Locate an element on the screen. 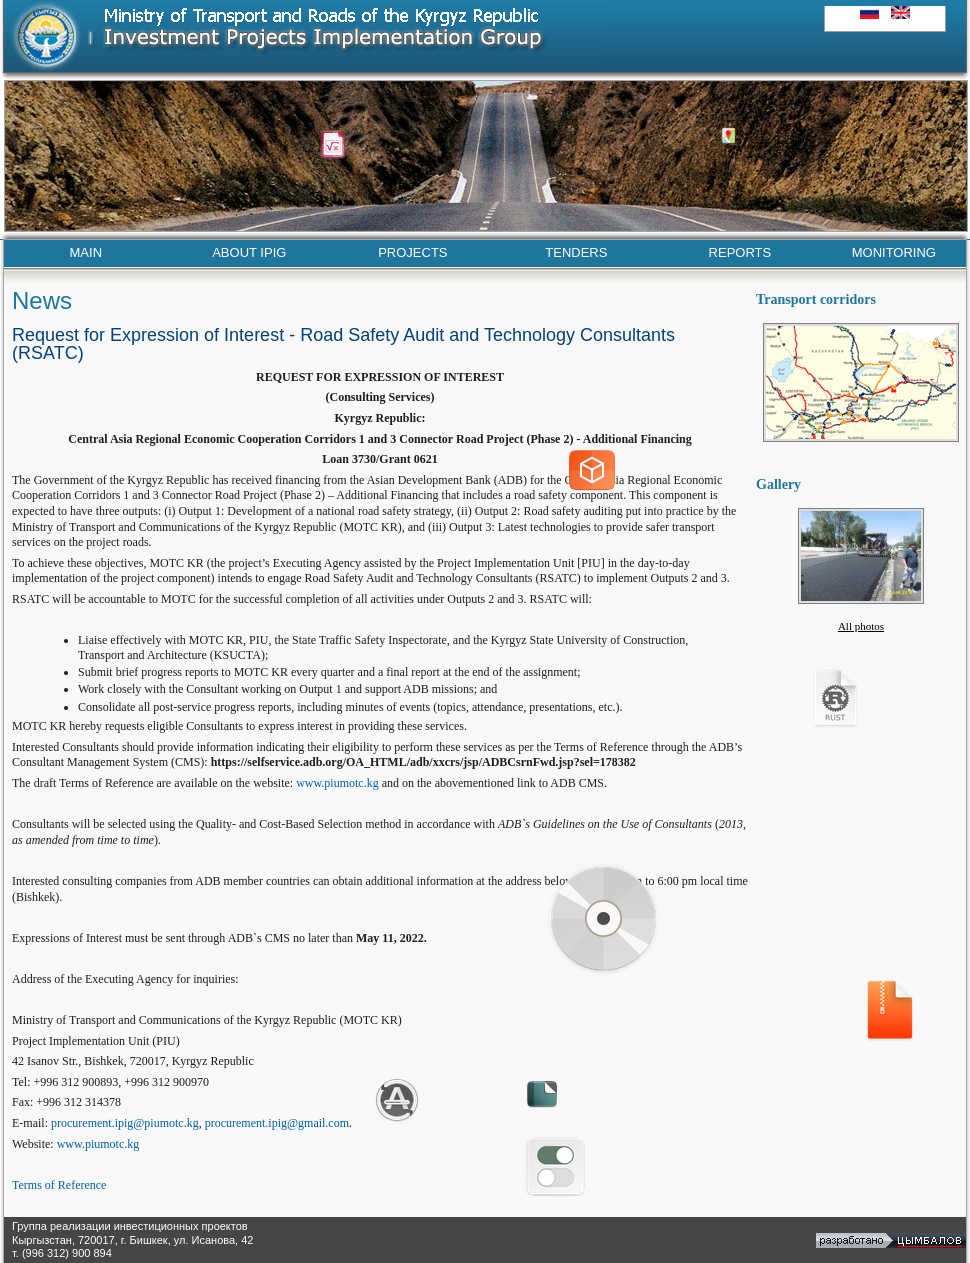 The width and height of the screenshot is (970, 1263). open a 3D model file in STL format is located at coordinates (592, 469).